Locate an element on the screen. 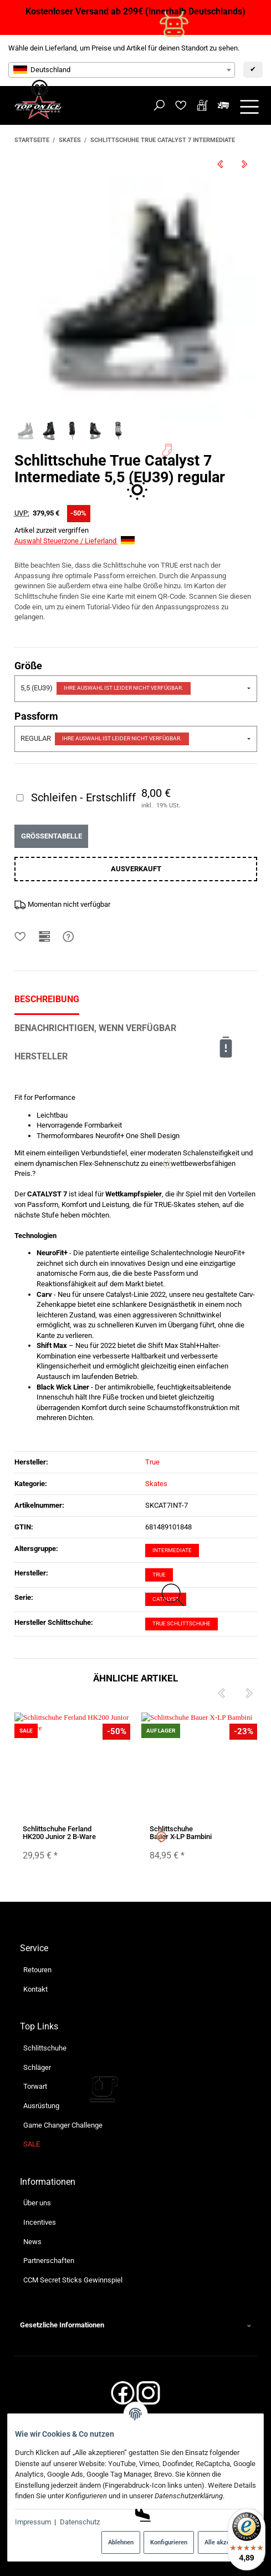  send a kiss or affectionate reaction is located at coordinates (39, 88).